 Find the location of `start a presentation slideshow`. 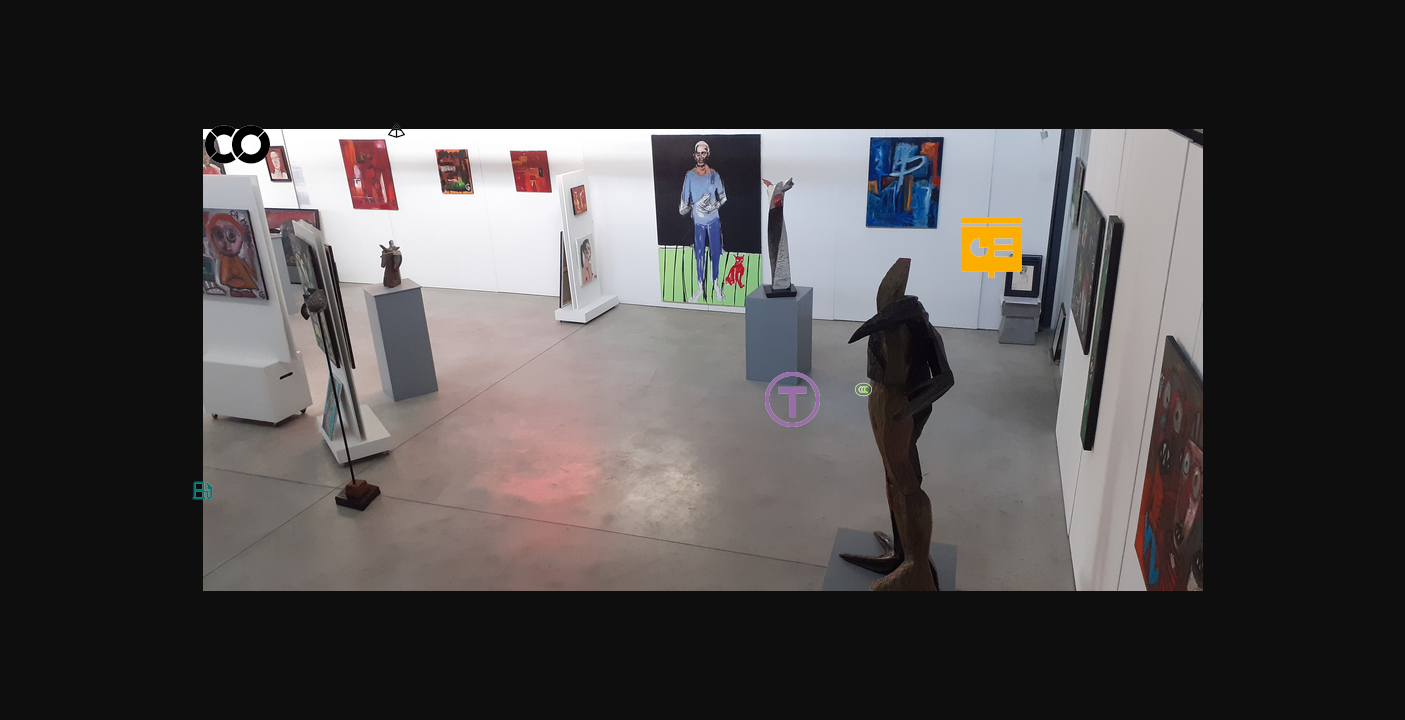

start a presentation slideshow is located at coordinates (991, 244).